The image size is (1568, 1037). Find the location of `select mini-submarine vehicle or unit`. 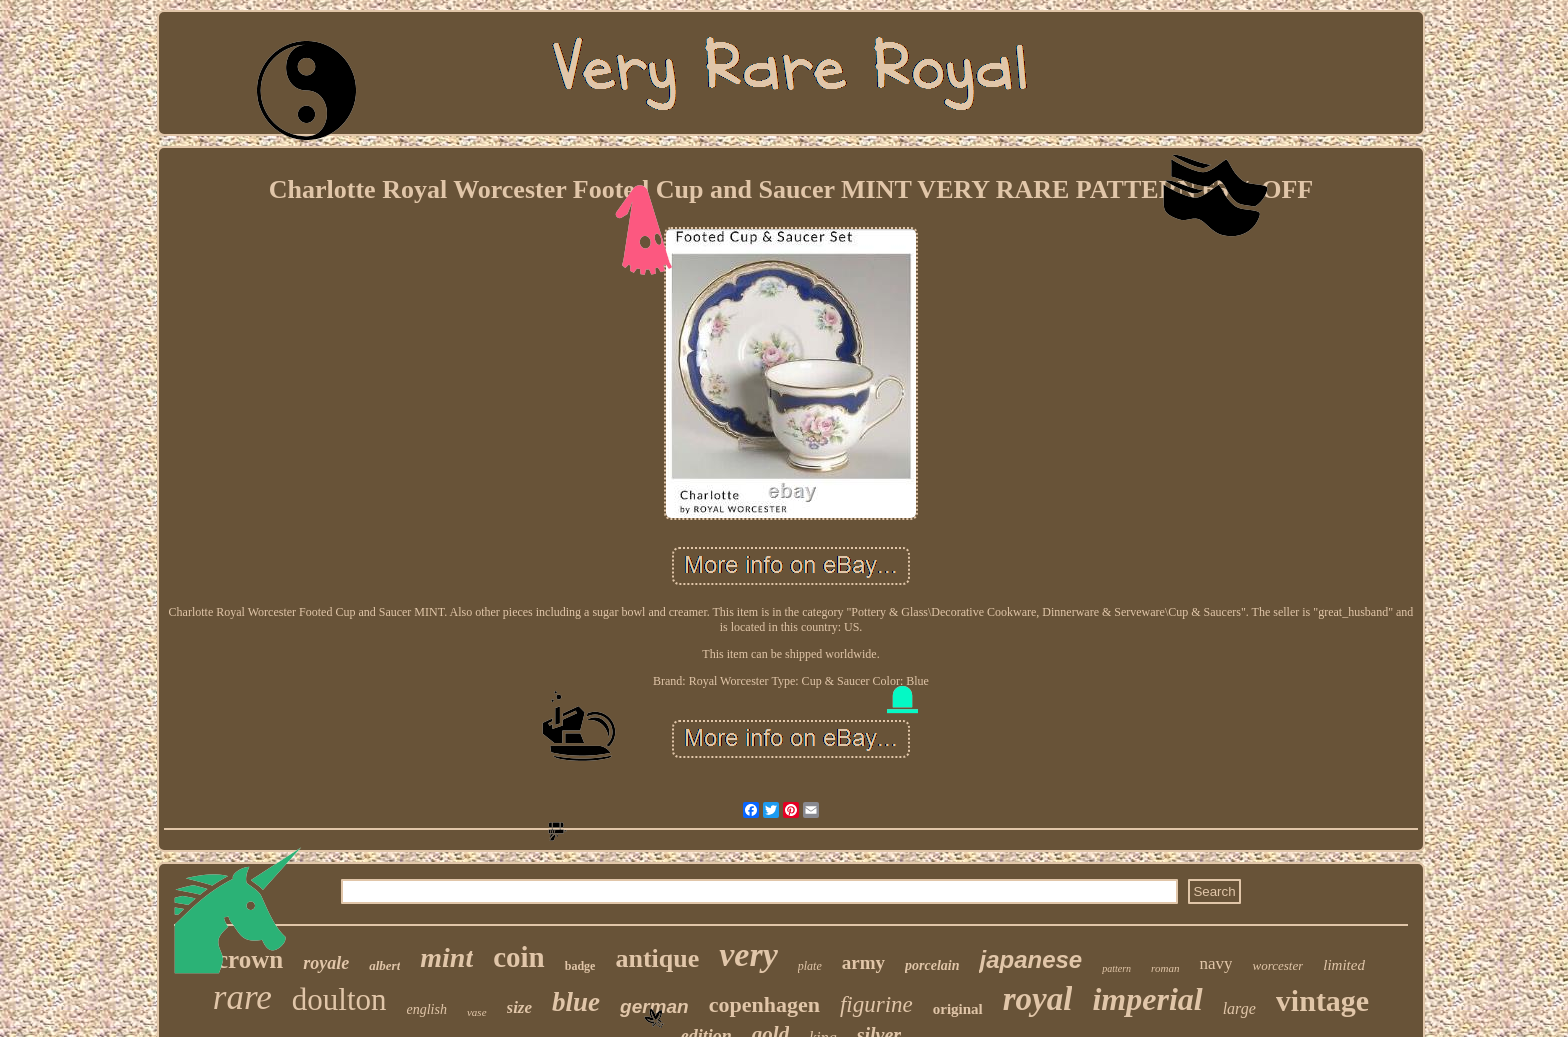

select mini-submarine vehicle or unit is located at coordinates (579, 726).